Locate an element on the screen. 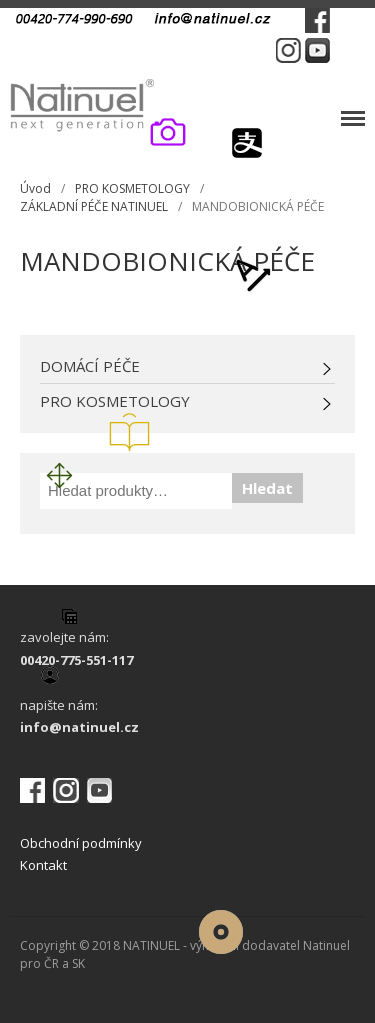 The width and height of the screenshot is (375, 1023). rotate text at an upward angle is located at coordinates (252, 274).